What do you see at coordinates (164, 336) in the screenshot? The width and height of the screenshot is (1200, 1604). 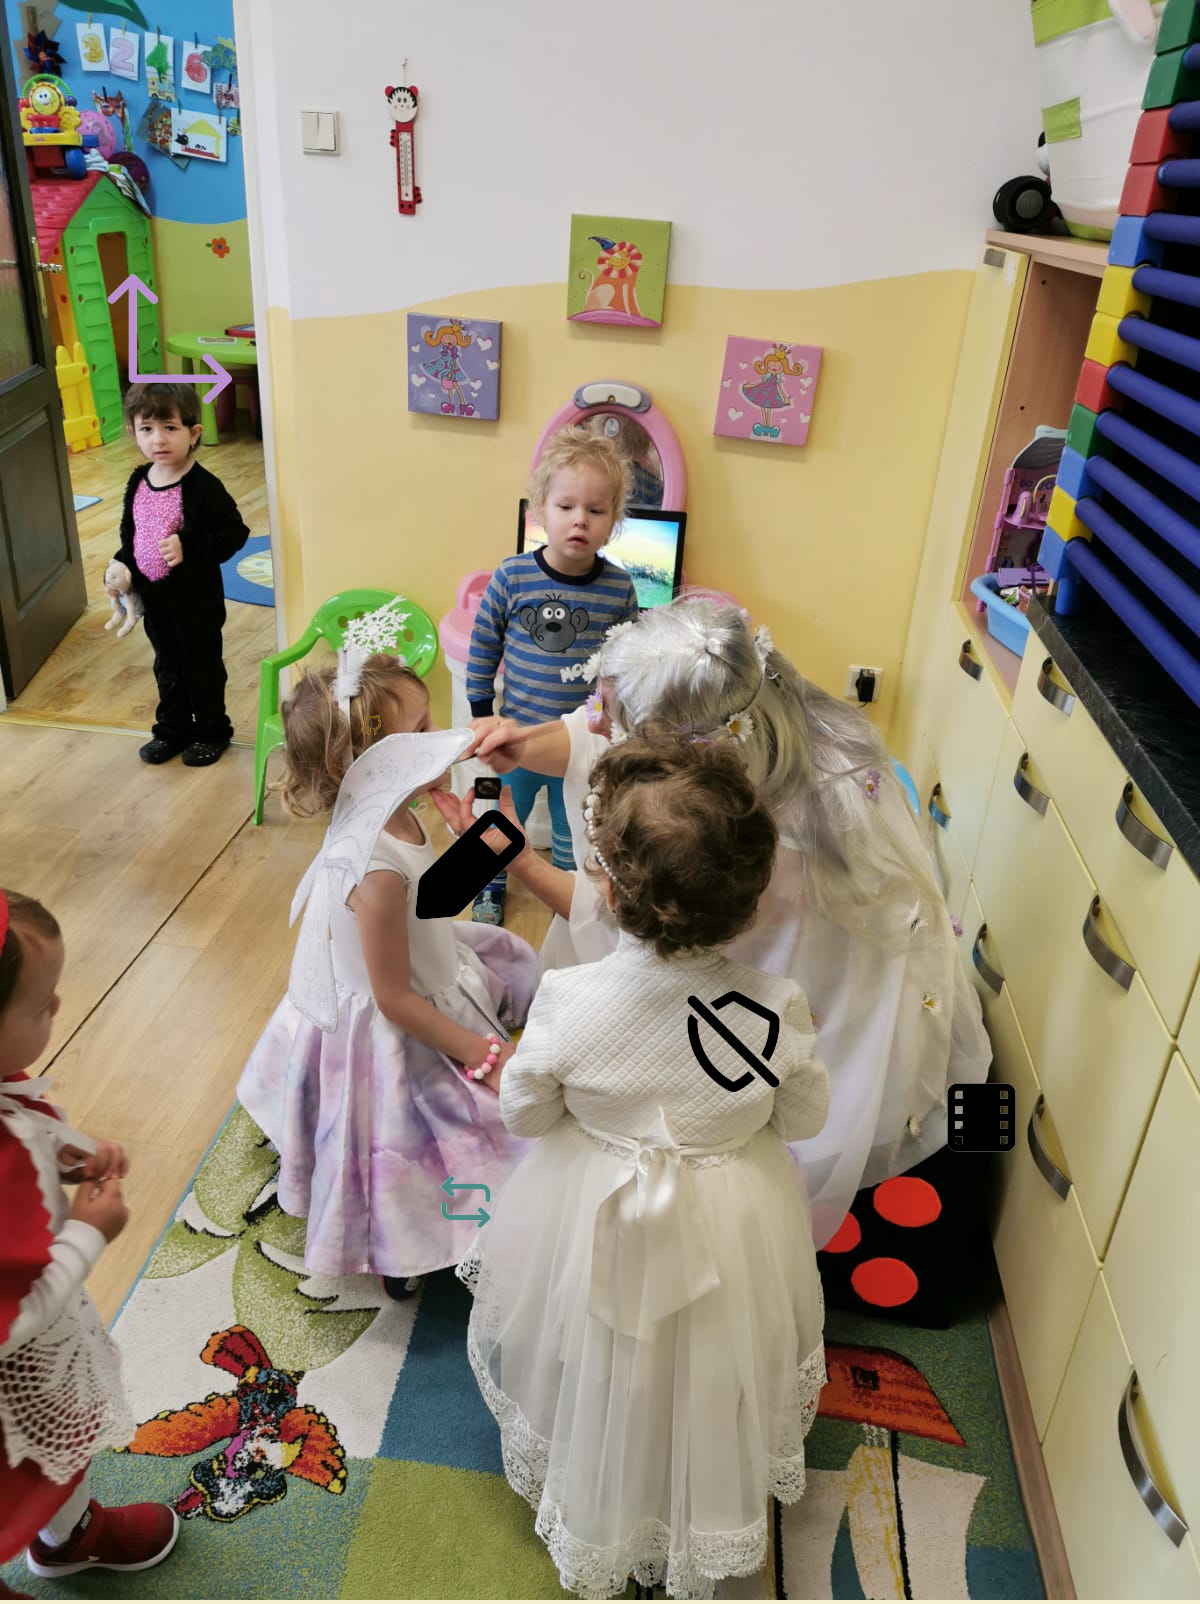 I see `vector path or directional control point` at bounding box center [164, 336].